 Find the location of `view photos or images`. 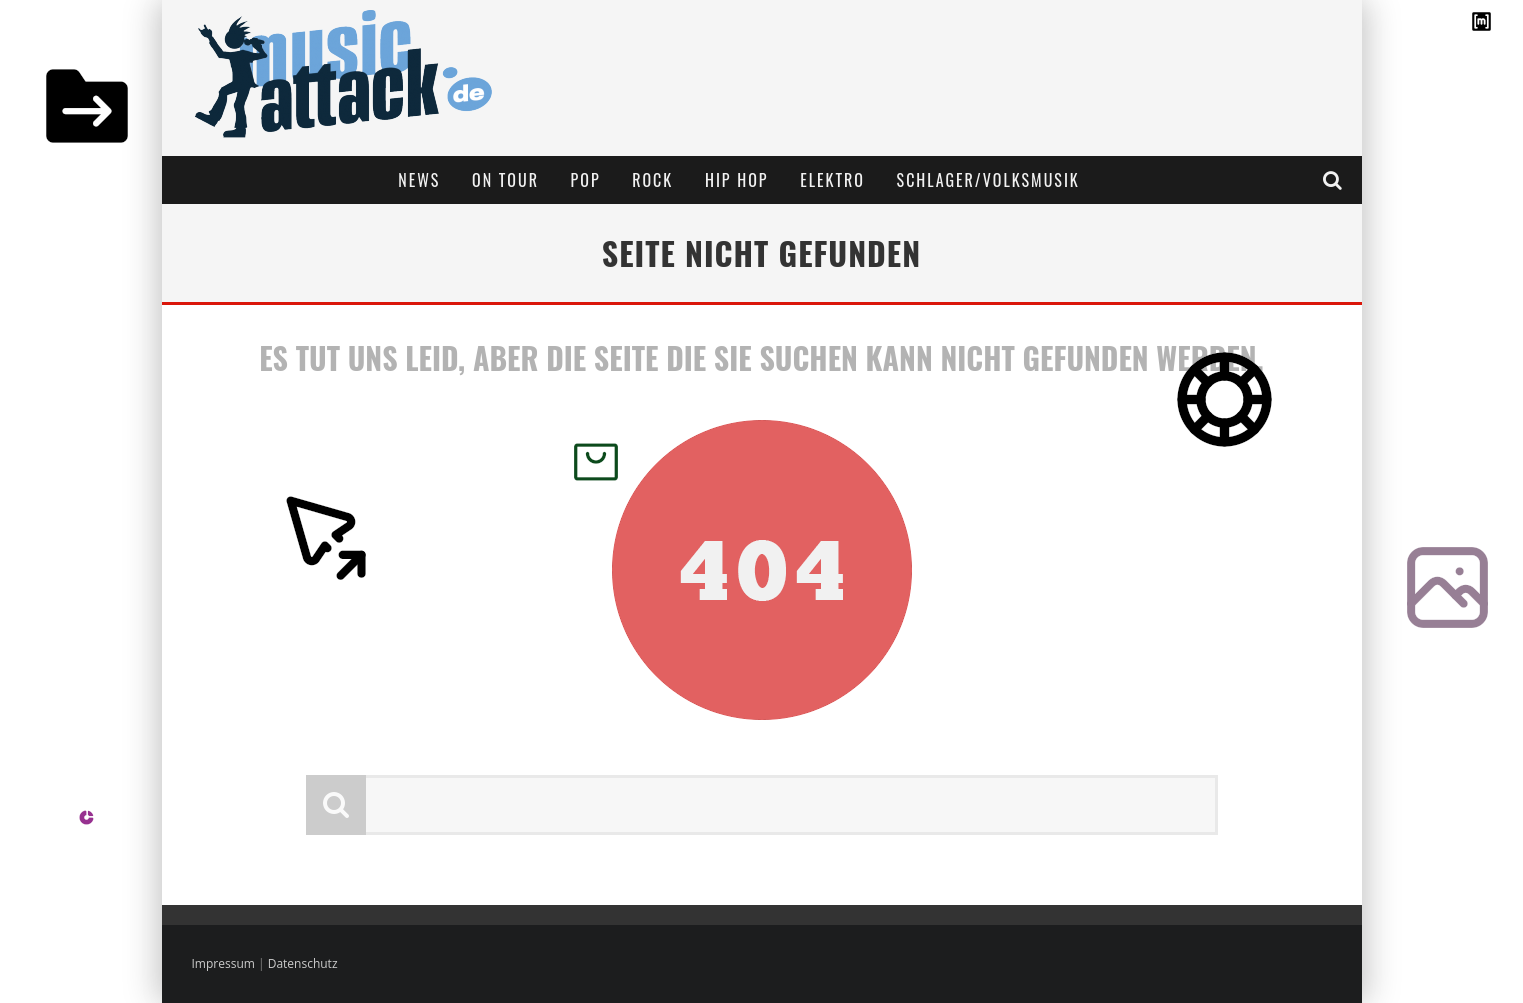

view photos or images is located at coordinates (1447, 587).